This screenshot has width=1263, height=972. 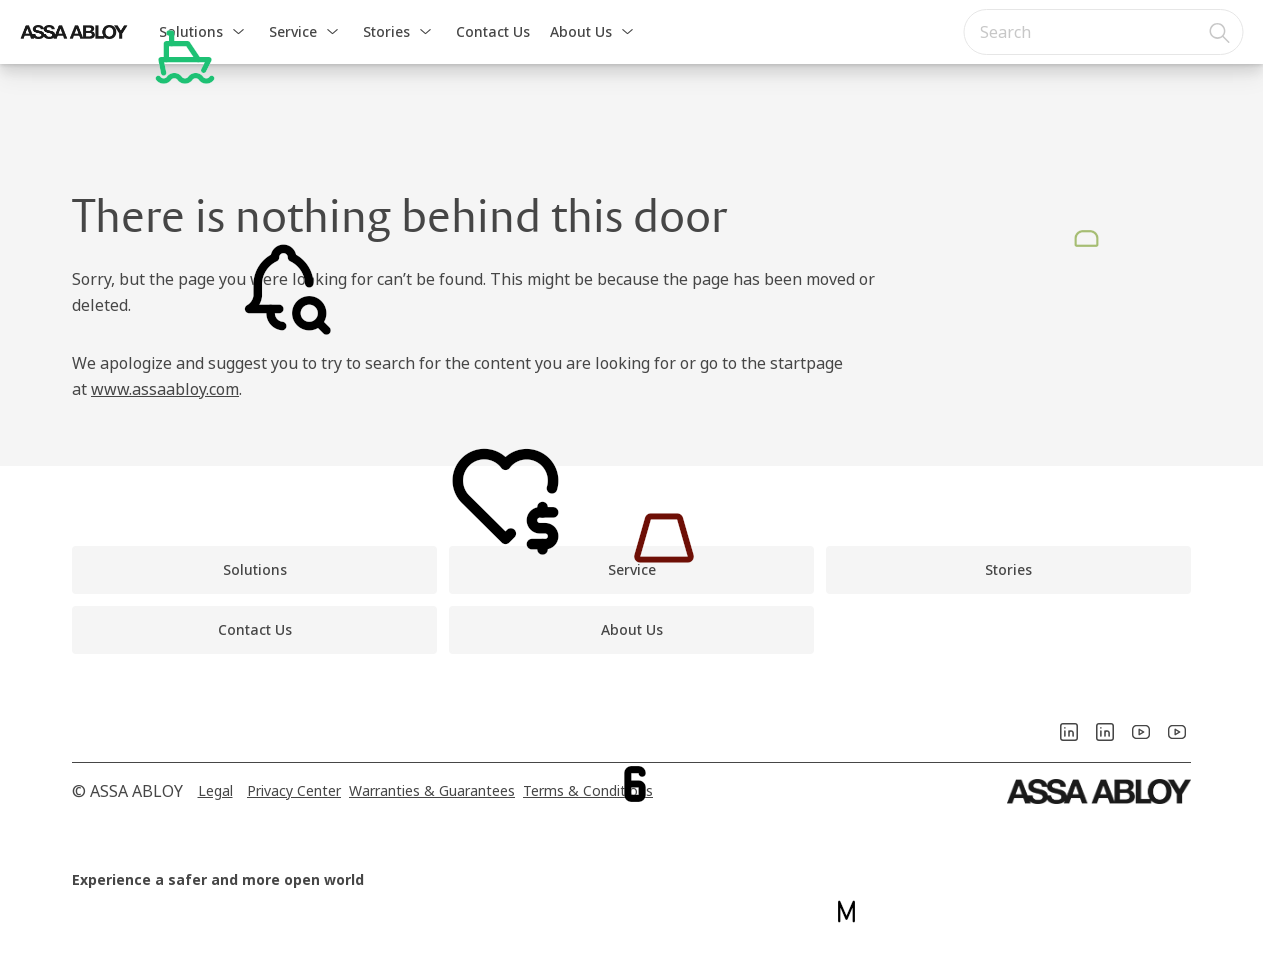 What do you see at coordinates (635, 784) in the screenshot?
I see `indicates item number 6 in a list or sequence` at bounding box center [635, 784].